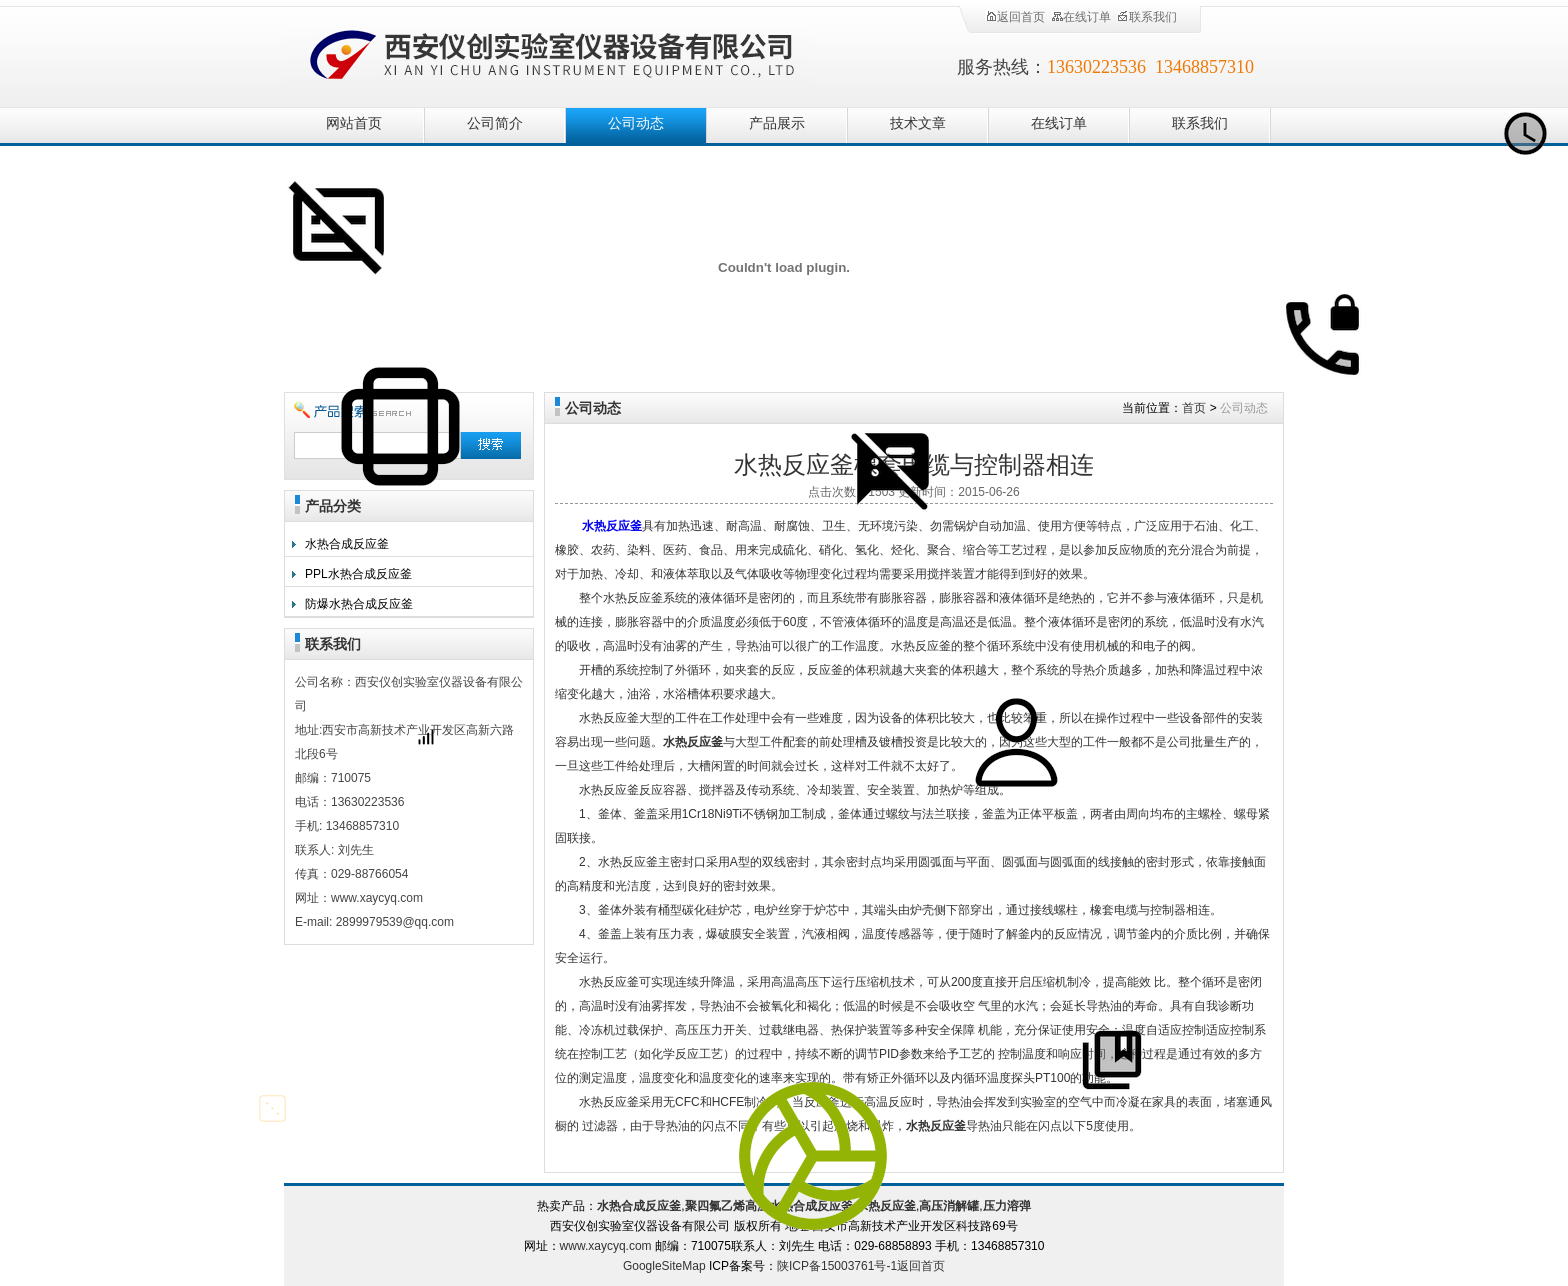 This screenshot has width=1568, height=1286. Describe the element at coordinates (400, 426) in the screenshot. I see `adjust aspect ratio settings` at that location.